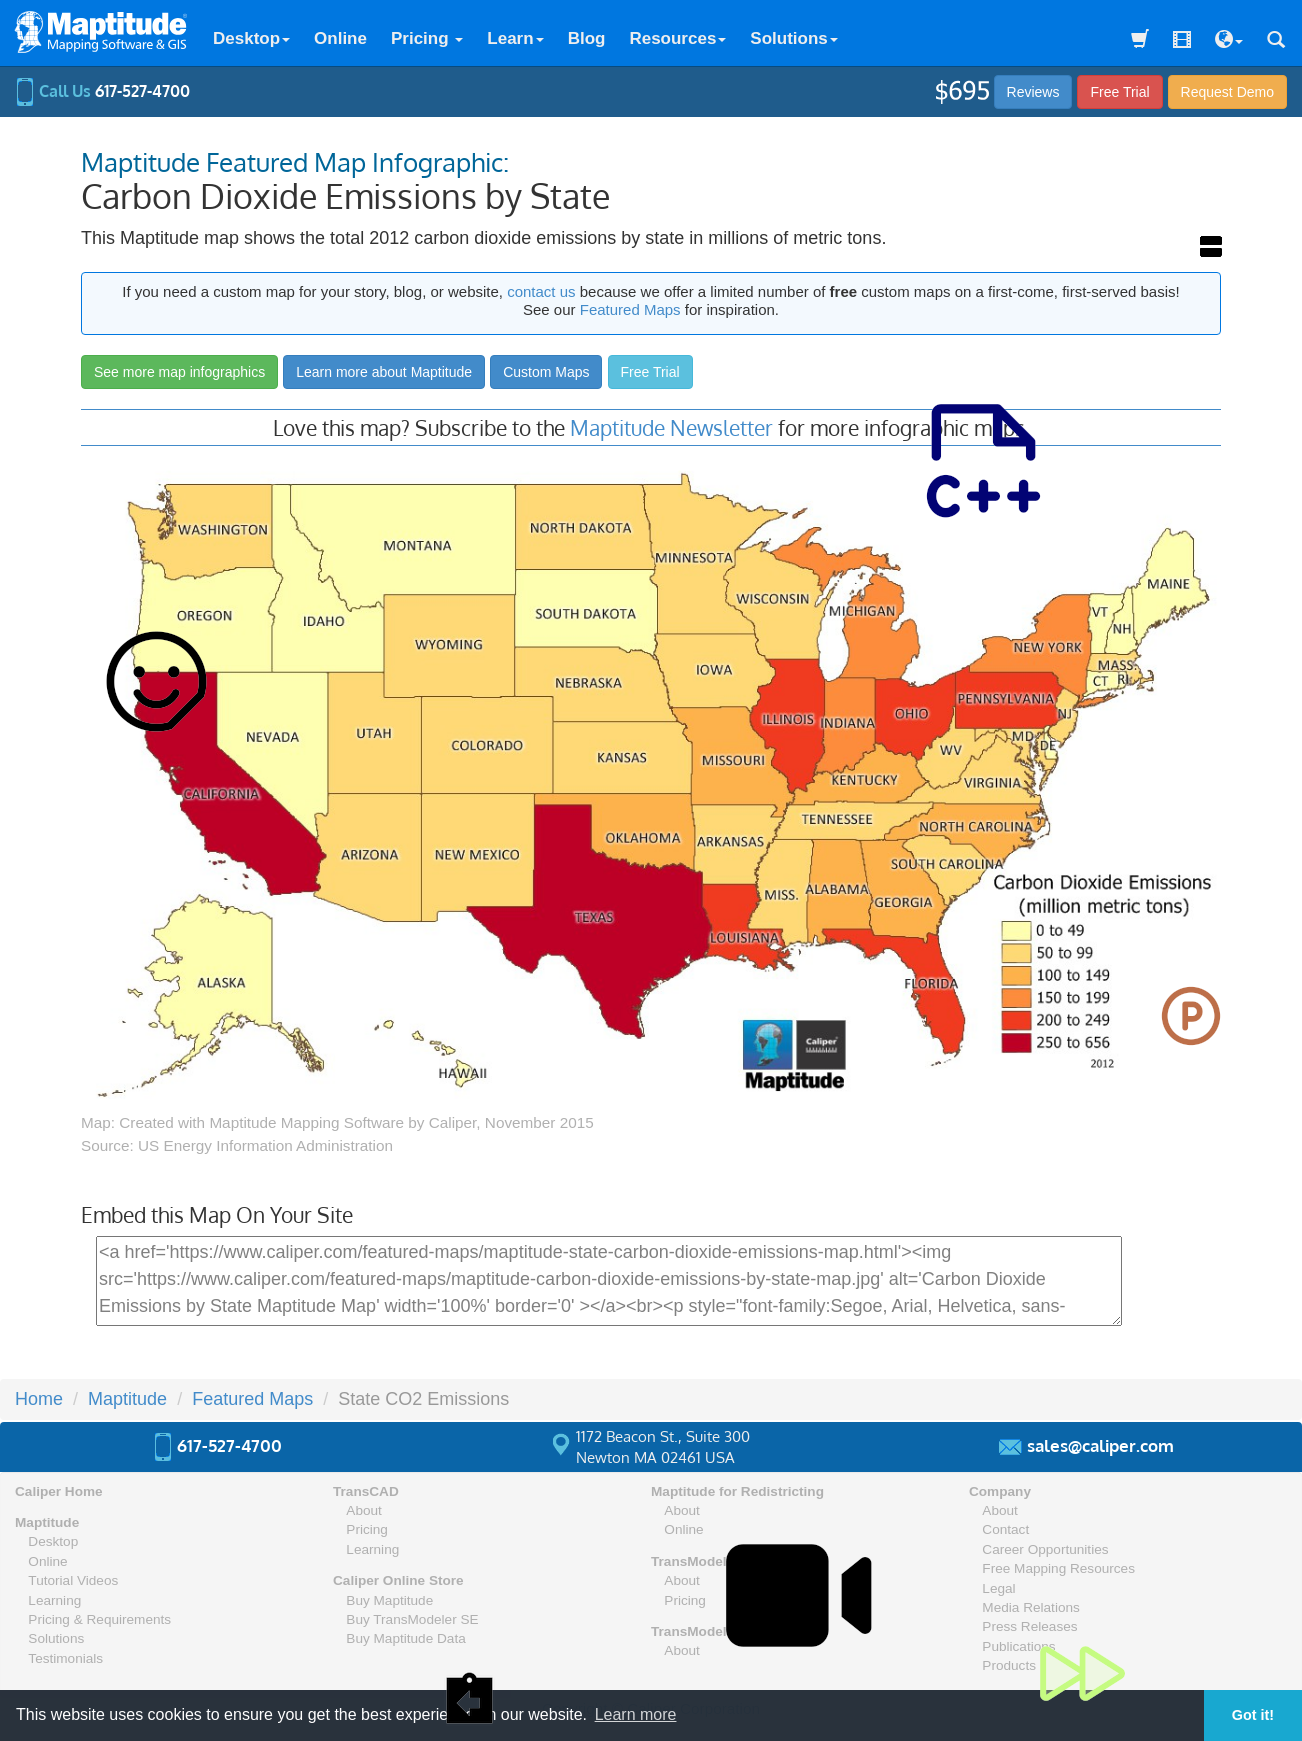 The width and height of the screenshot is (1302, 1741). What do you see at coordinates (1191, 1016) in the screenshot?
I see `visit Product Hunt website` at bounding box center [1191, 1016].